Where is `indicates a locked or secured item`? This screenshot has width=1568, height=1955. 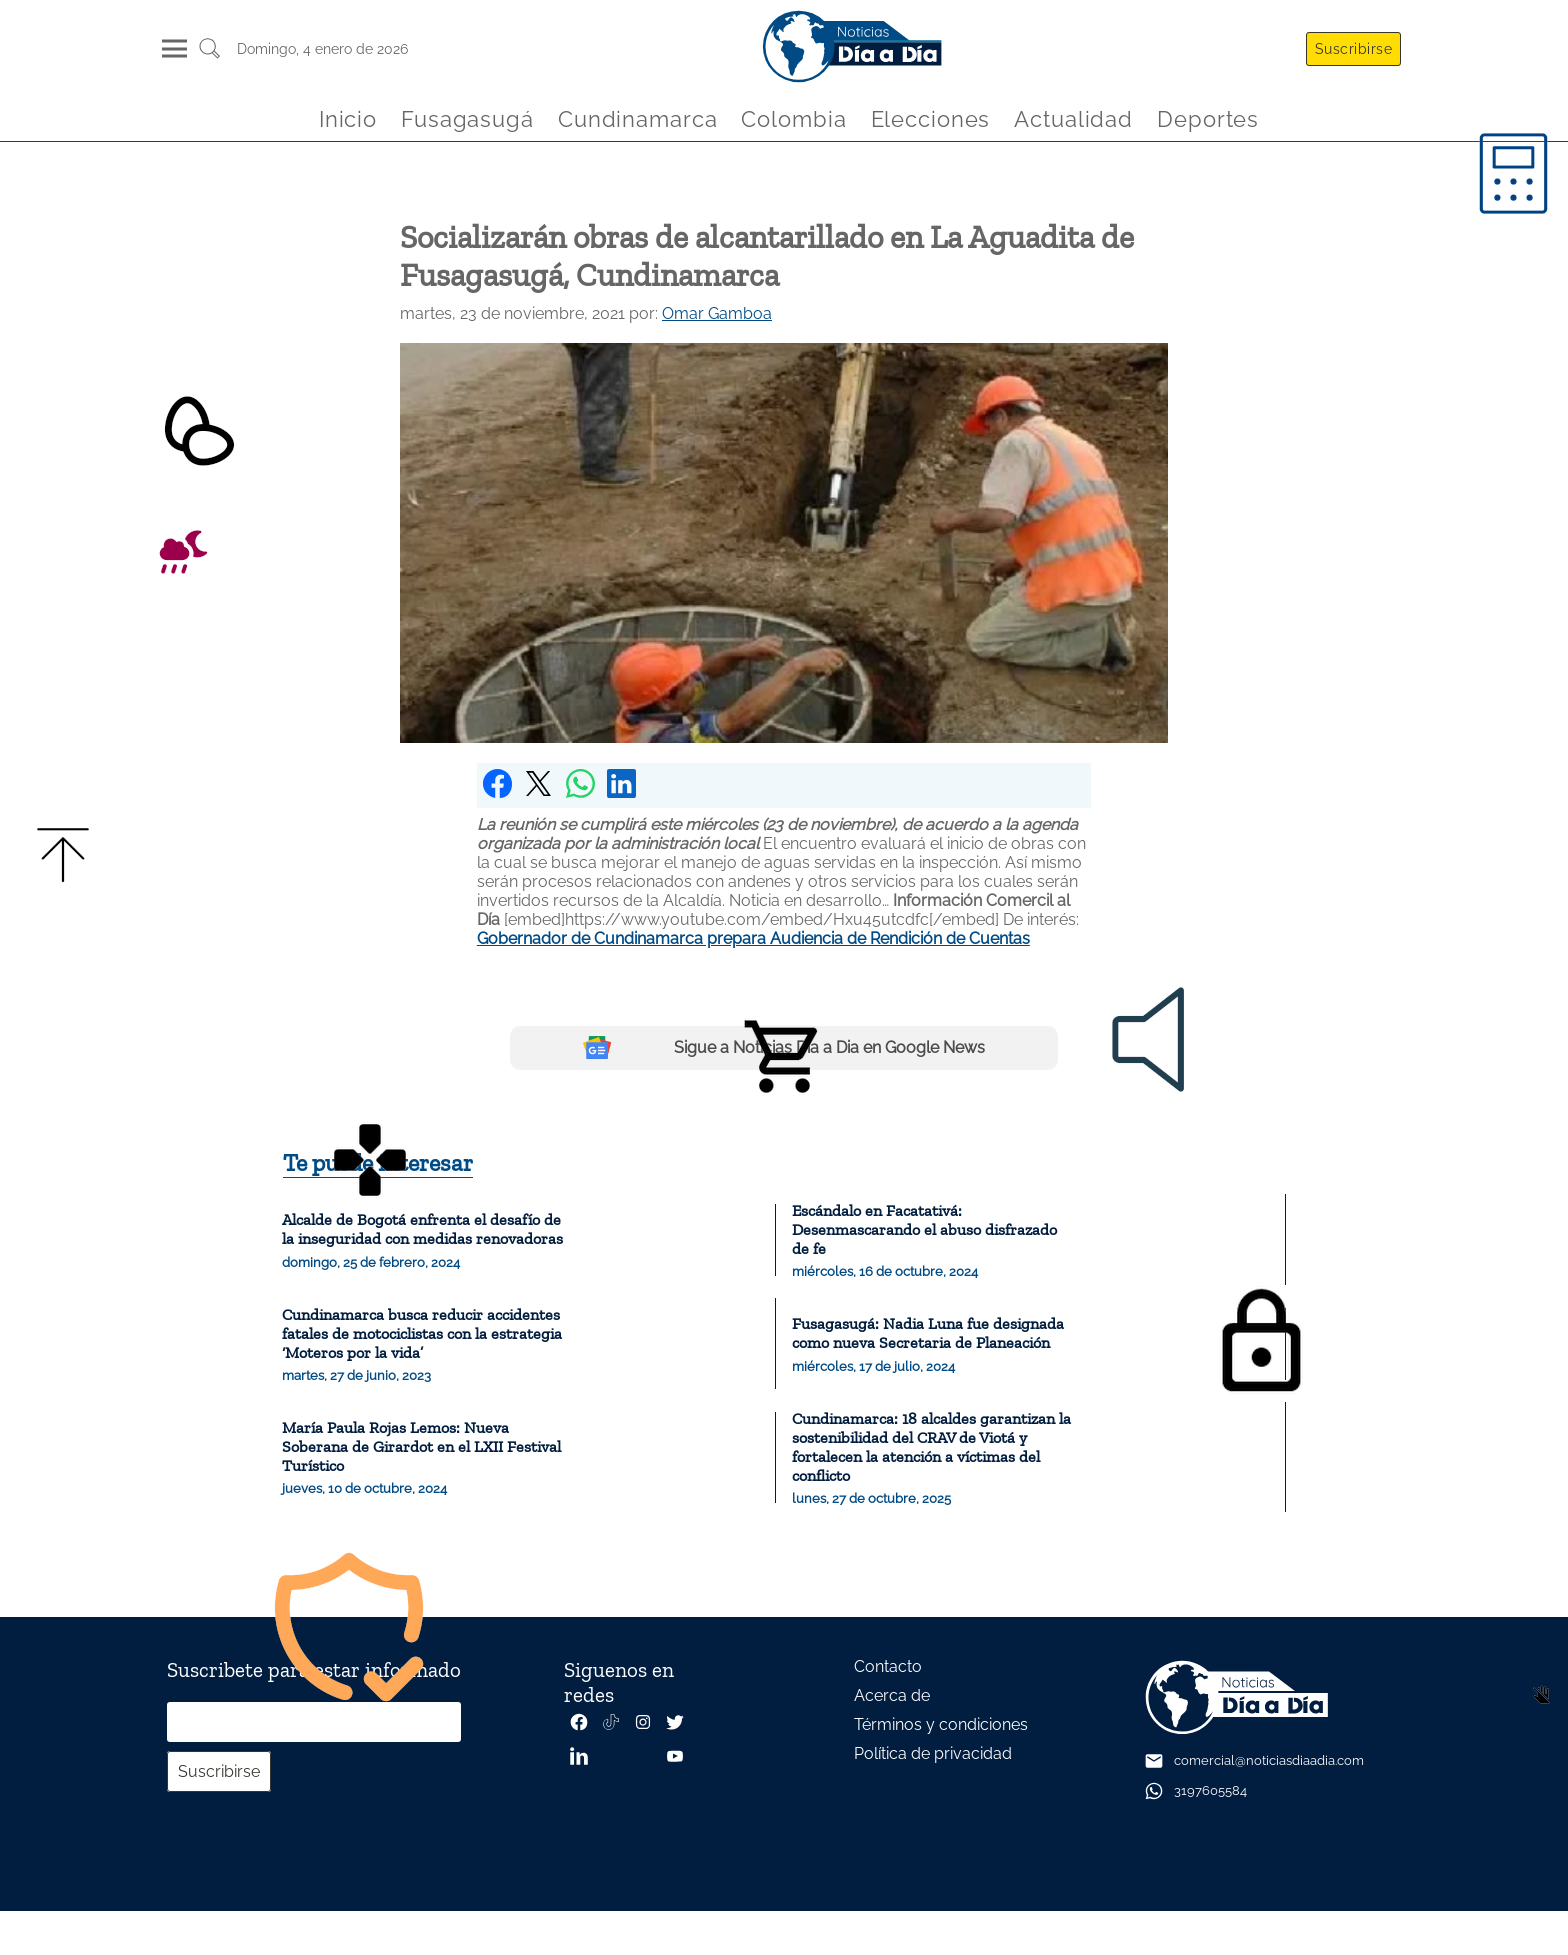
indicates a locked or secured item is located at coordinates (1261, 1342).